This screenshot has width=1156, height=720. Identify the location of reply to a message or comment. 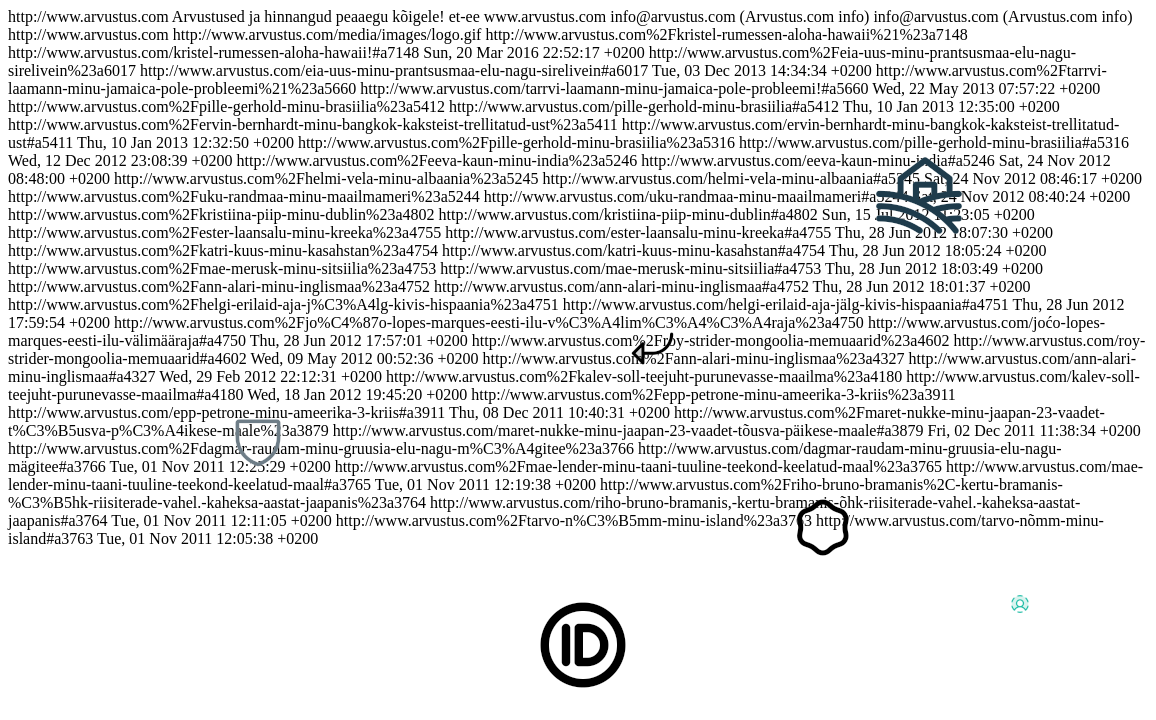
(652, 348).